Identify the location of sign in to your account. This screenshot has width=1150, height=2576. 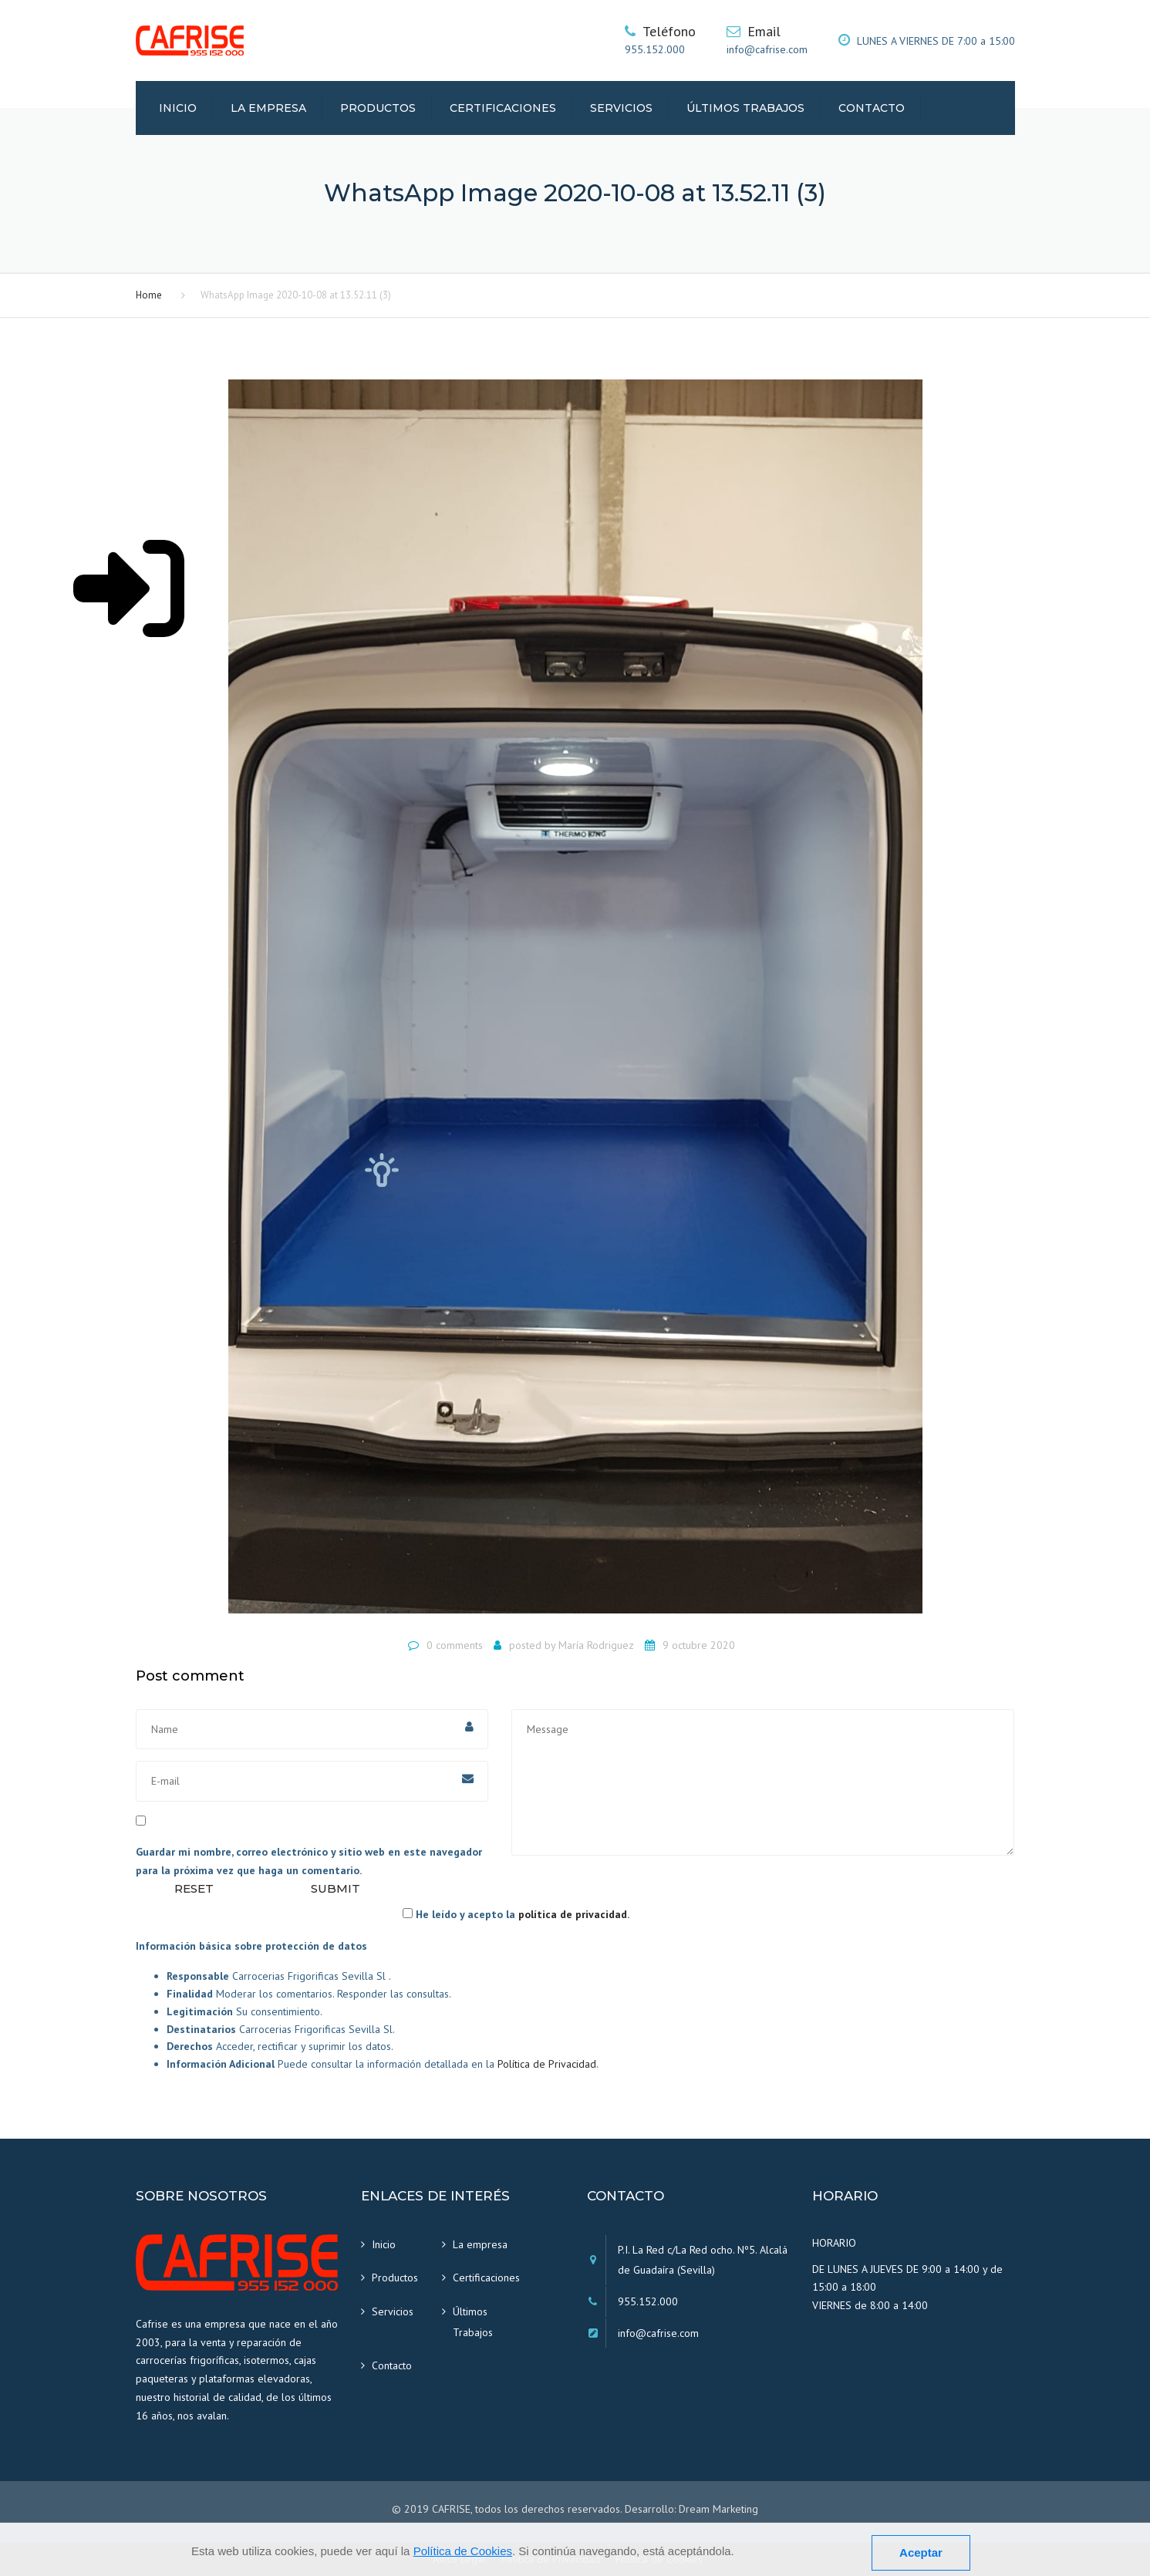
(129, 588).